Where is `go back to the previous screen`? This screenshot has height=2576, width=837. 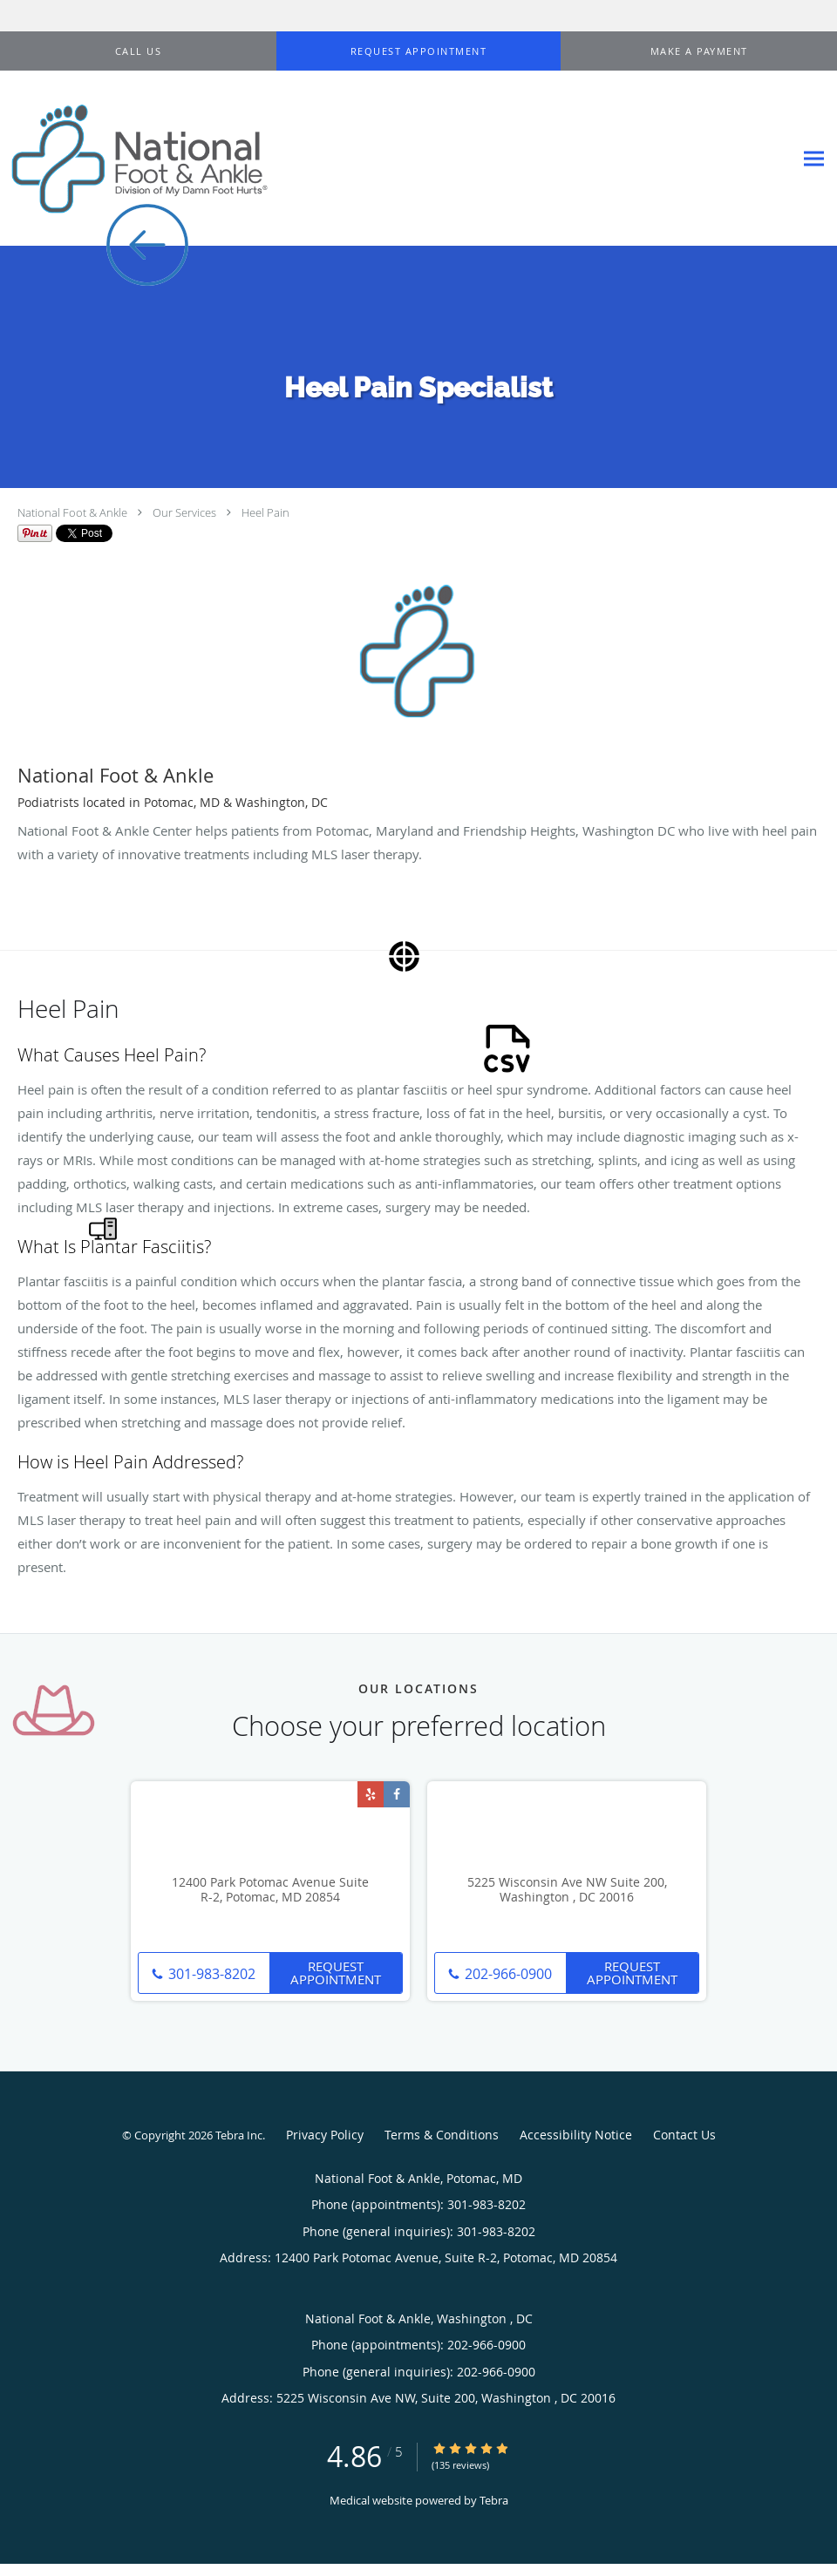
go back to the previous screen is located at coordinates (147, 245).